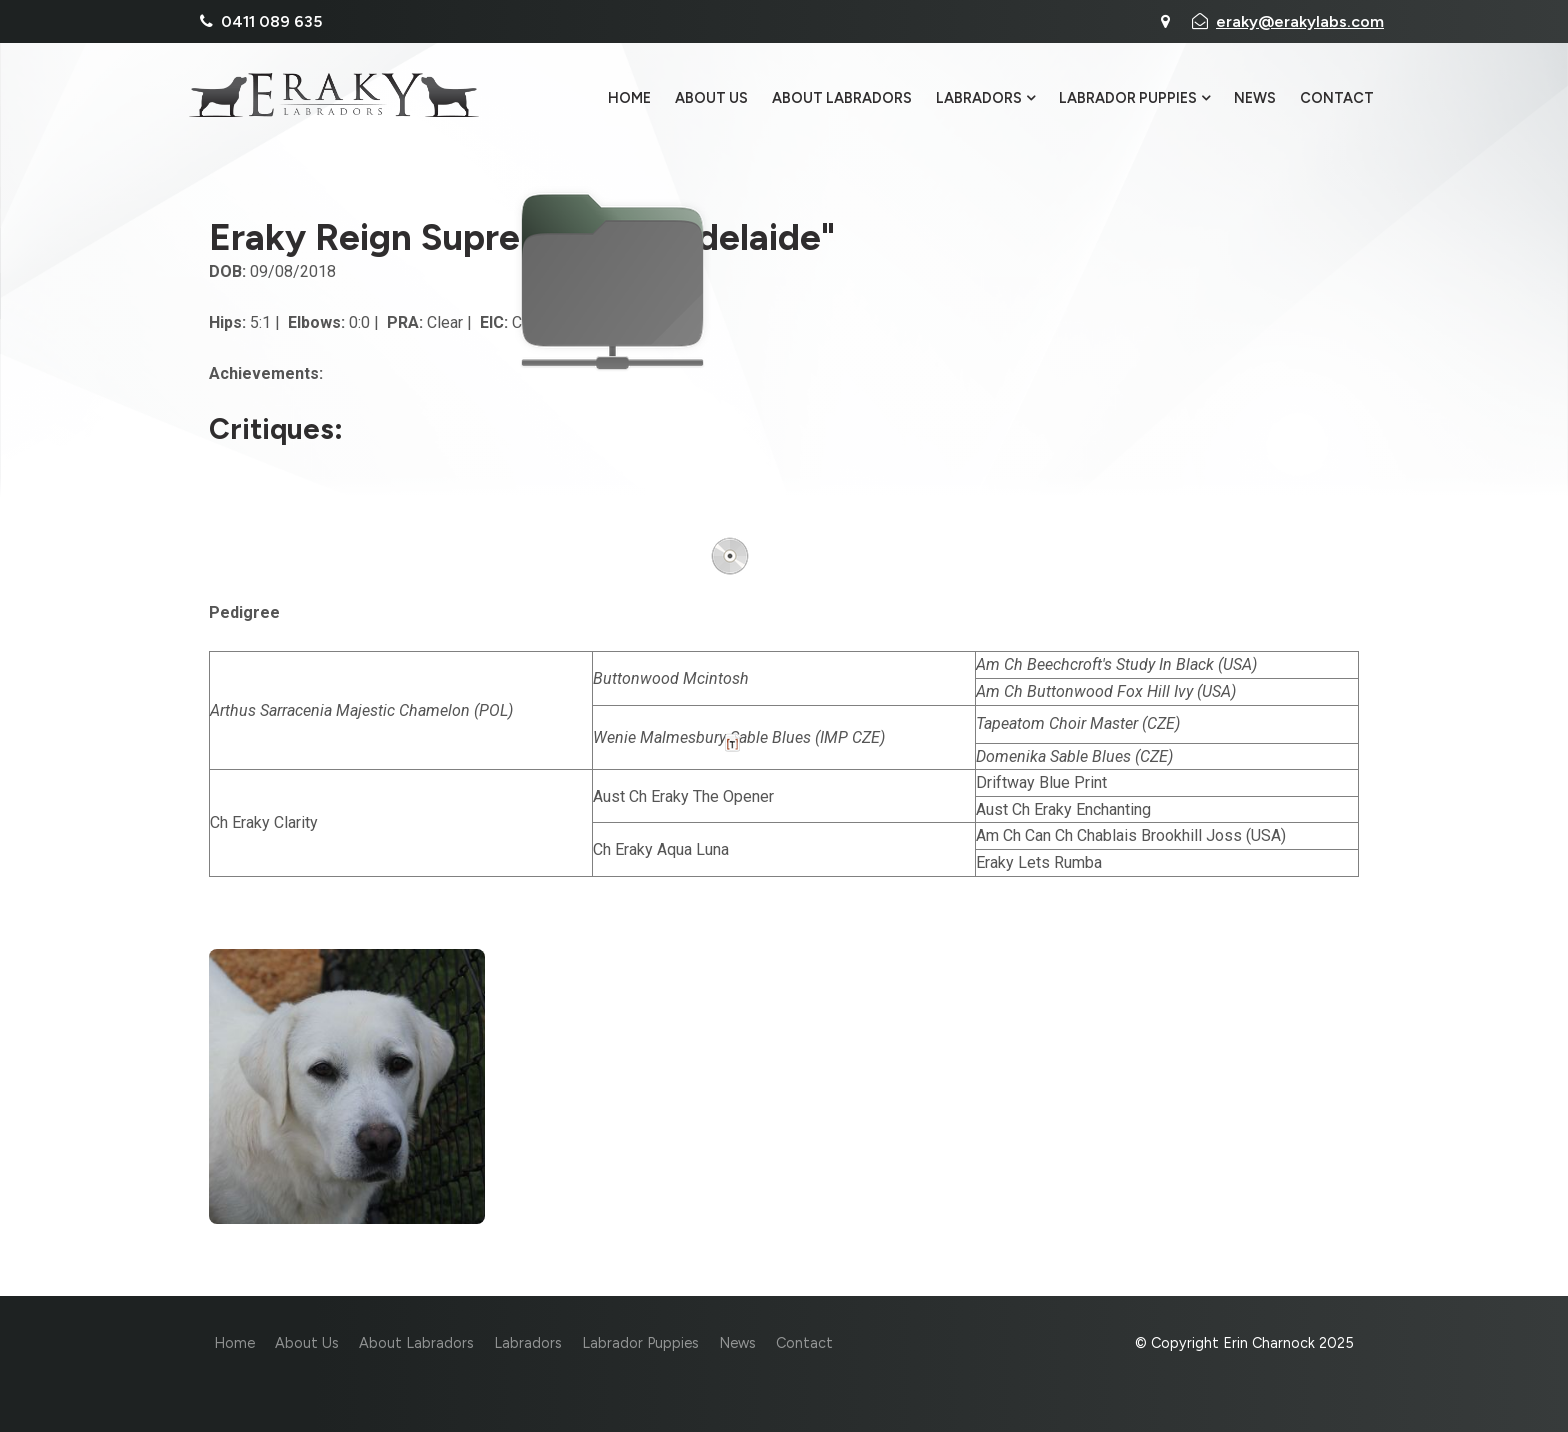  What do you see at coordinates (730, 556) in the screenshot?
I see `access DVD-ROM drive` at bounding box center [730, 556].